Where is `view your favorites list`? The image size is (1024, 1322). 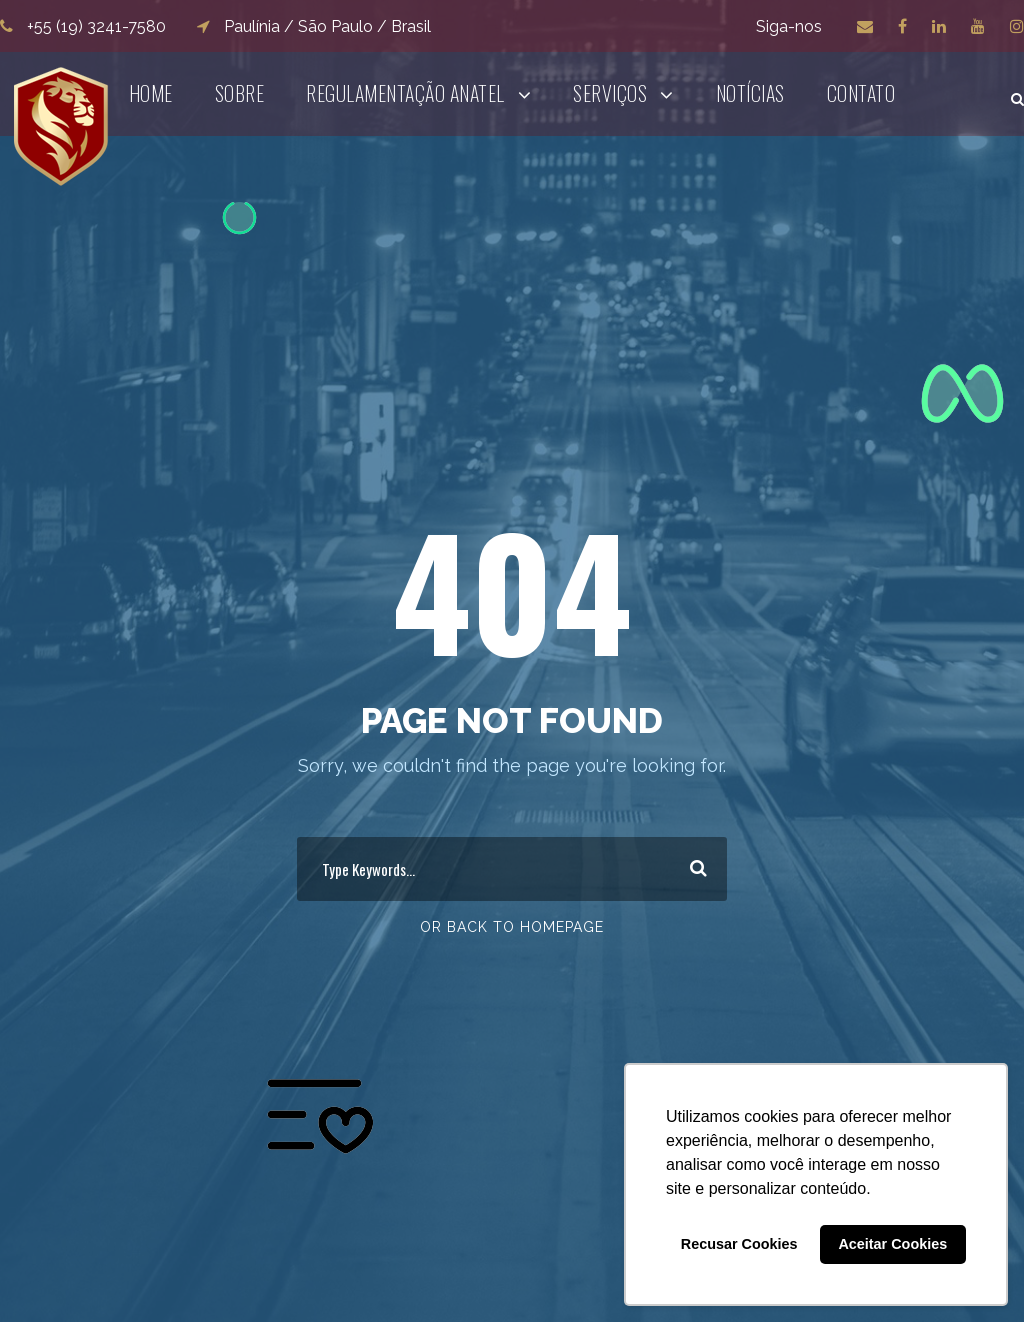 view your favorites list is located at coordinates (314, 1114).